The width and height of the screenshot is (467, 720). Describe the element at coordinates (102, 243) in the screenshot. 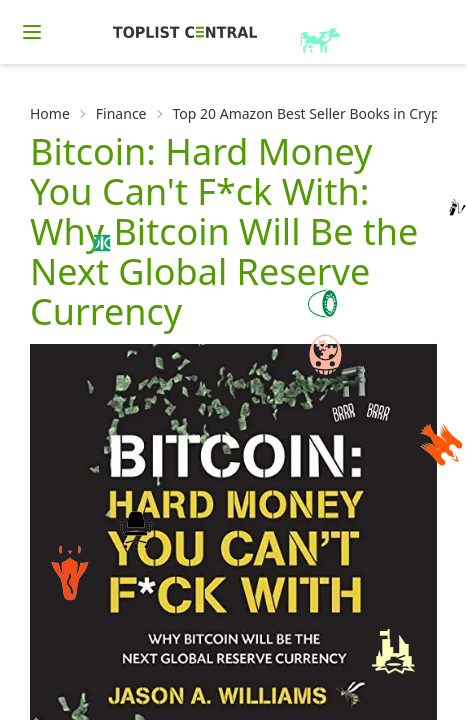

I see `abstract game logo or brand icon` at that location.